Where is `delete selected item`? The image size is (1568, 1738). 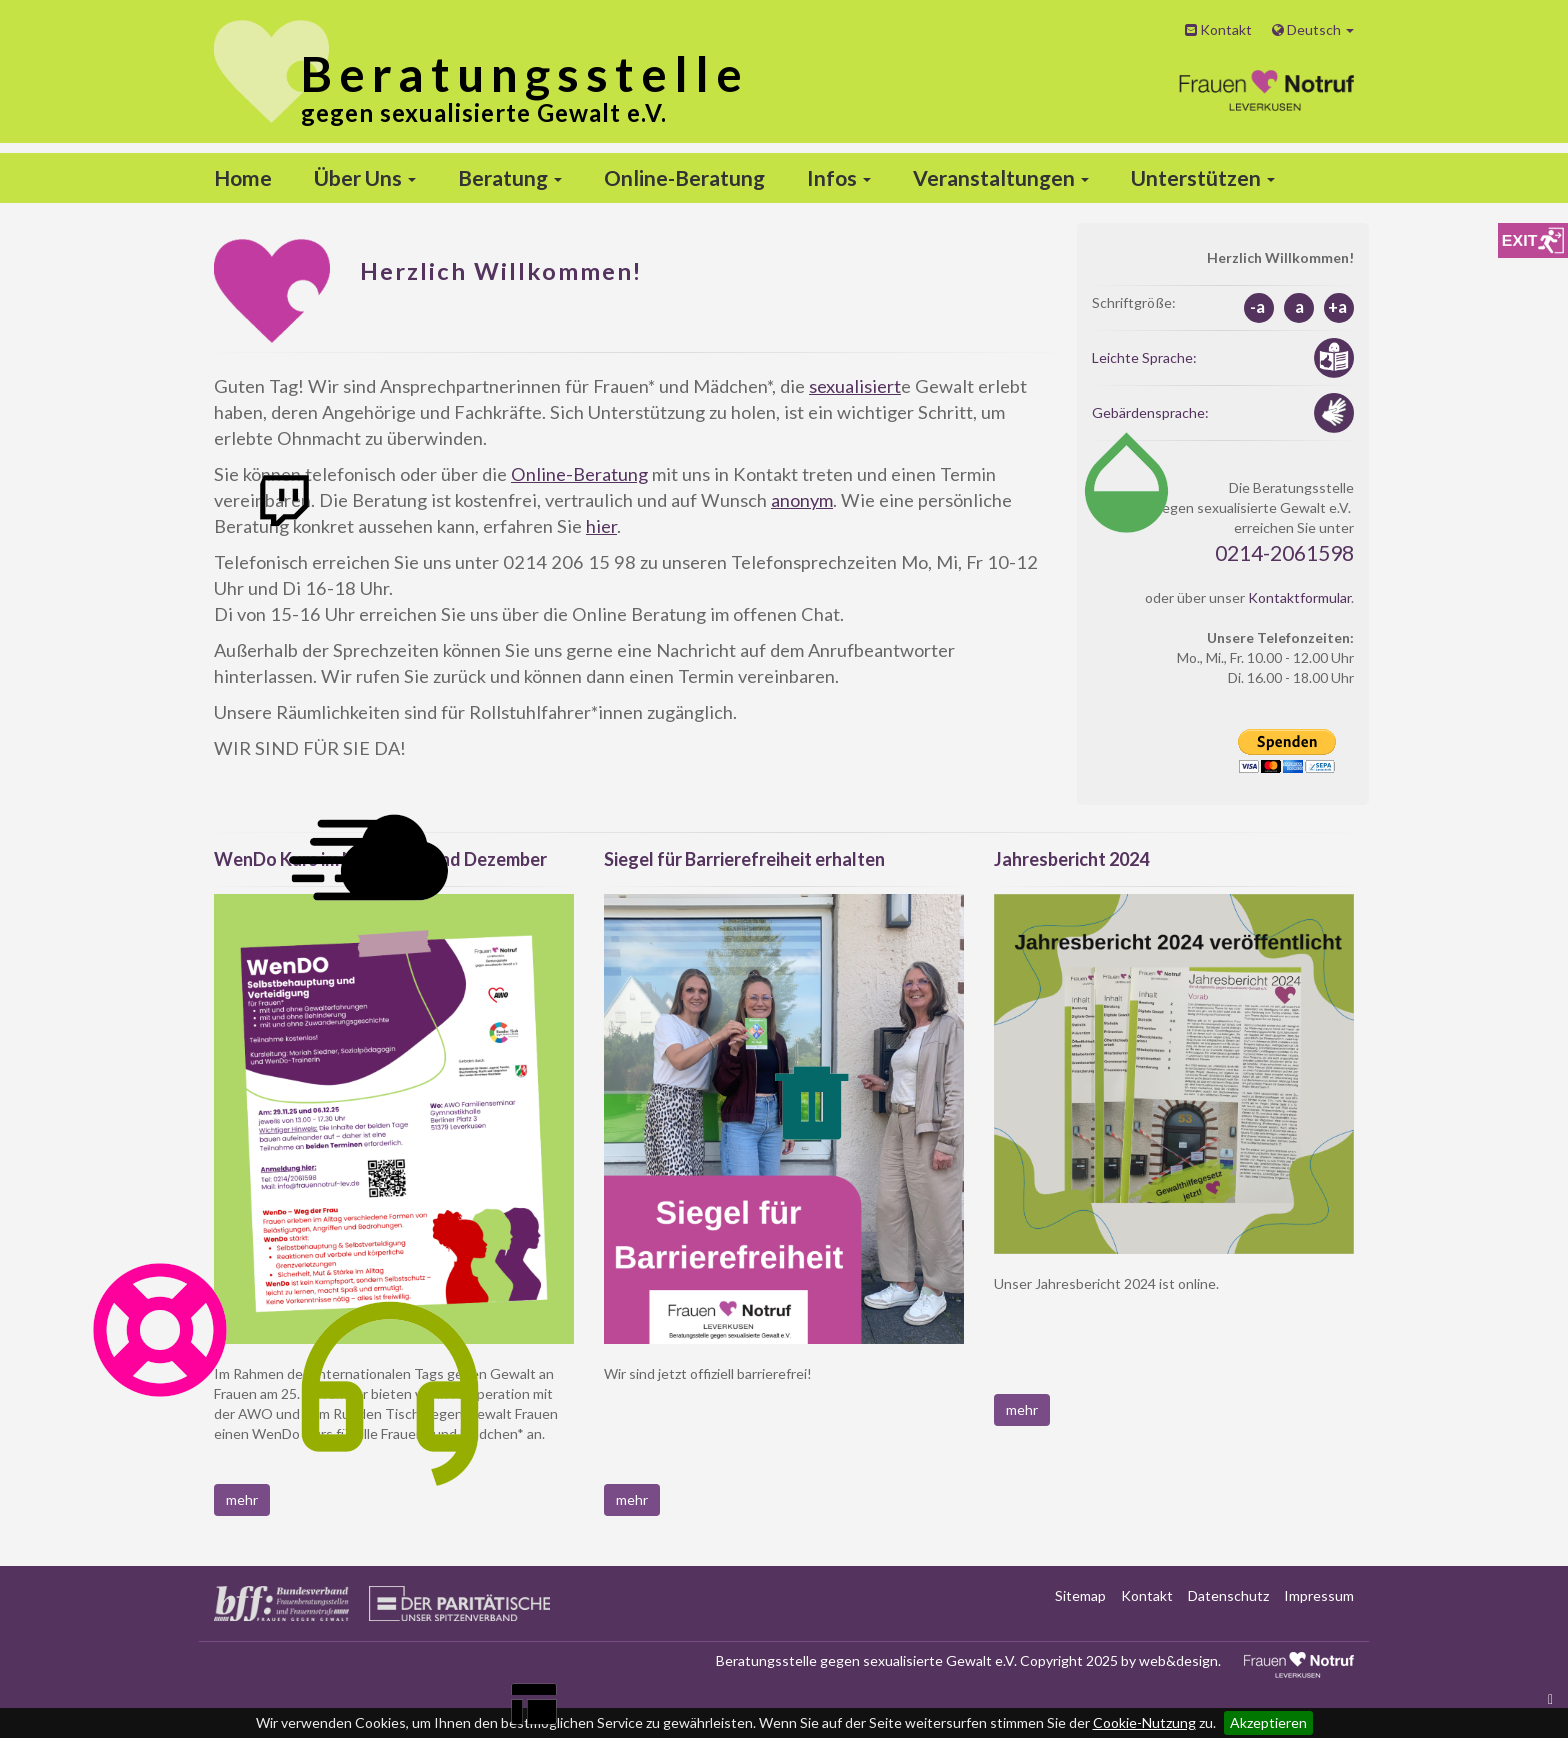
delete selected item is located at coordinates (812, 1103).